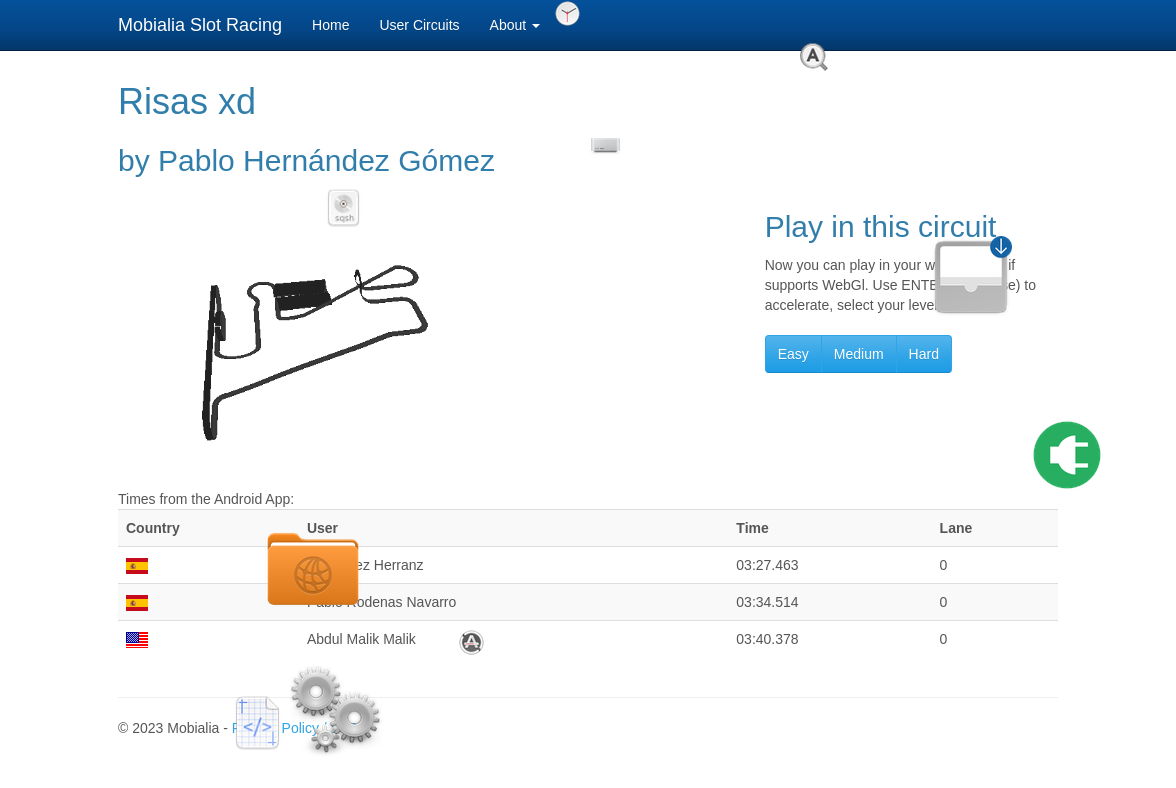  Describe the element at coordinates (605, 144) in the screenshot. I see `mac studio desktop computer` at that location.